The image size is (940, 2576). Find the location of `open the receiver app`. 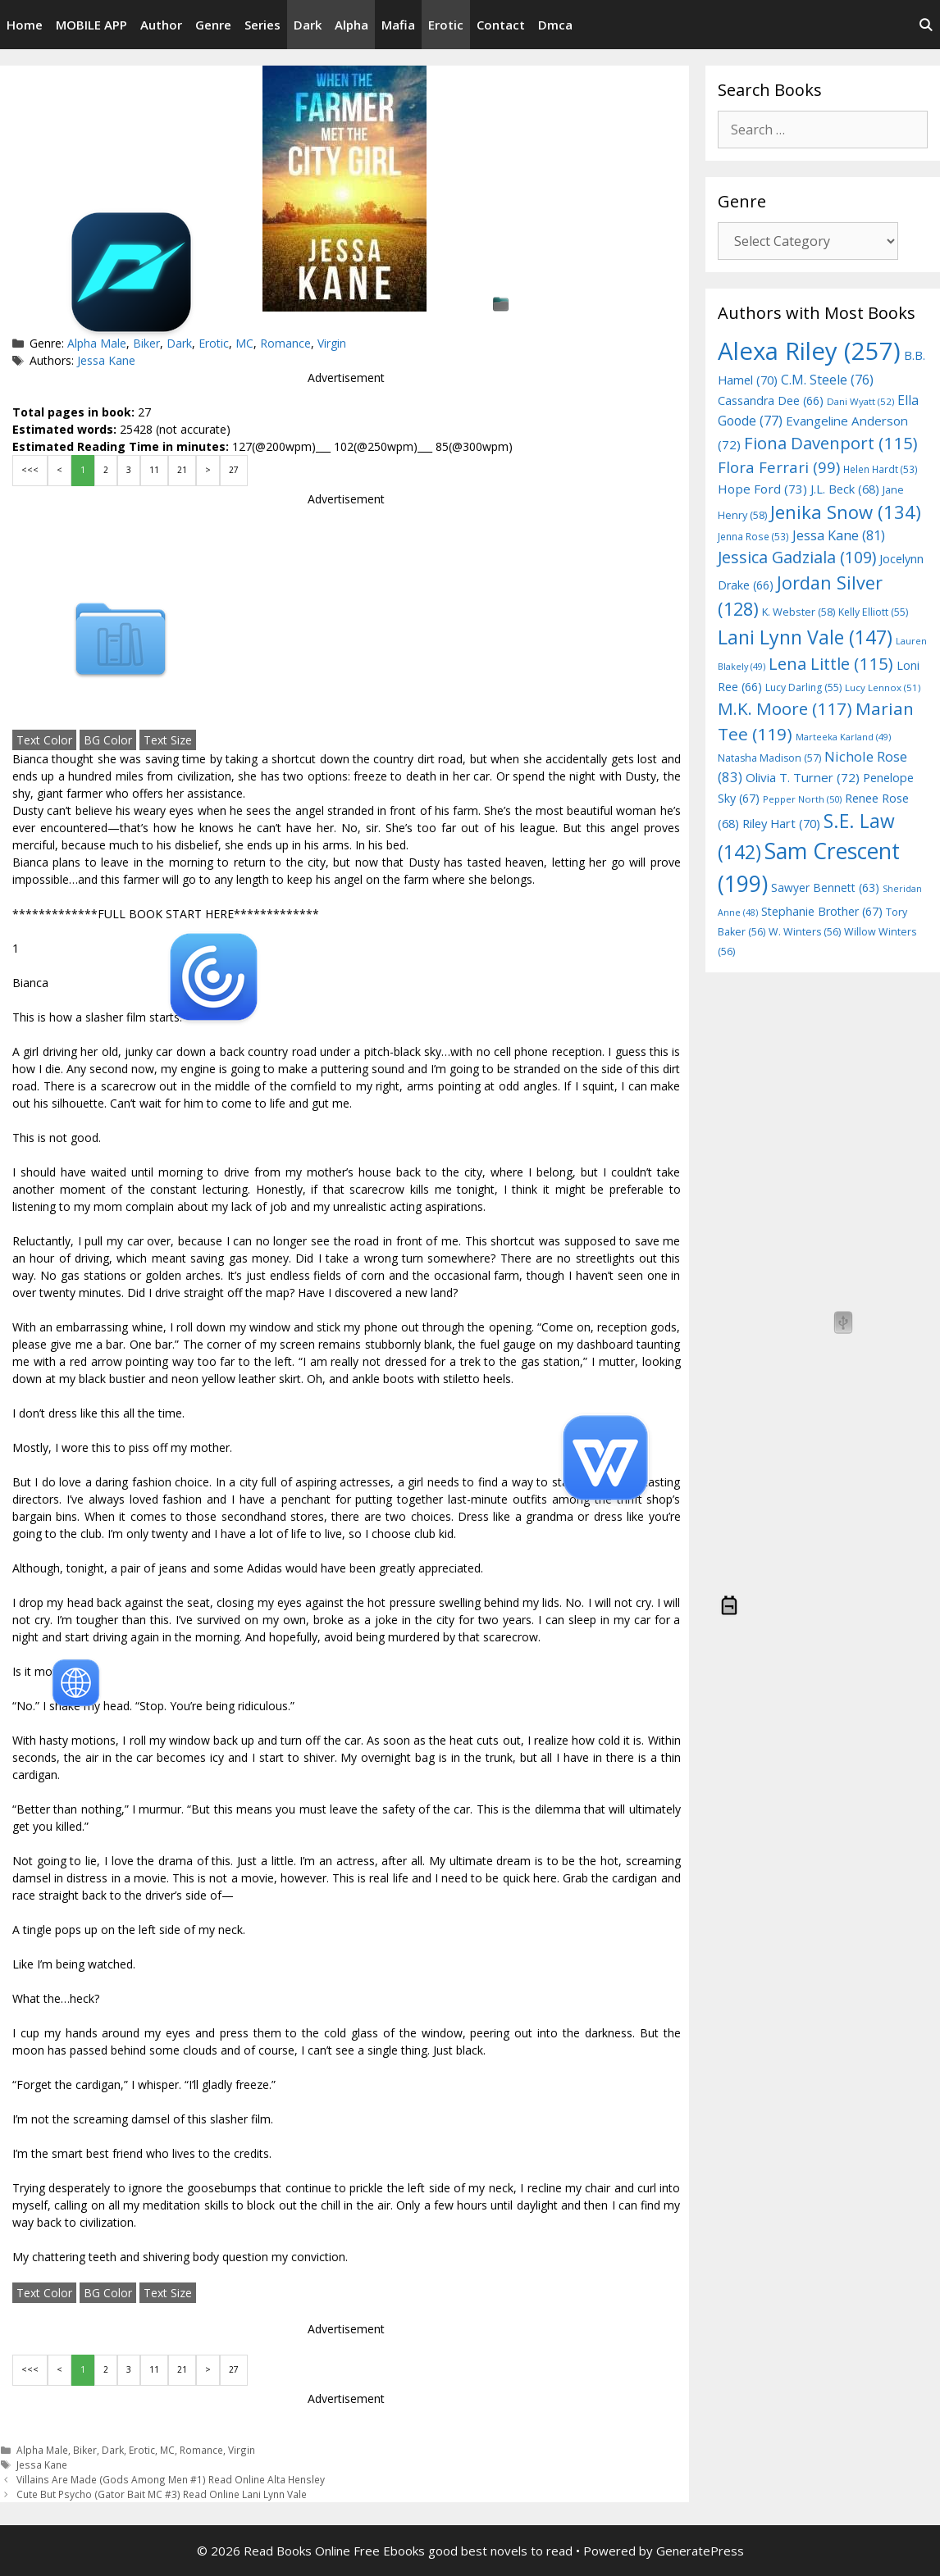

open the receiver app is located at coordinates (213, 976).